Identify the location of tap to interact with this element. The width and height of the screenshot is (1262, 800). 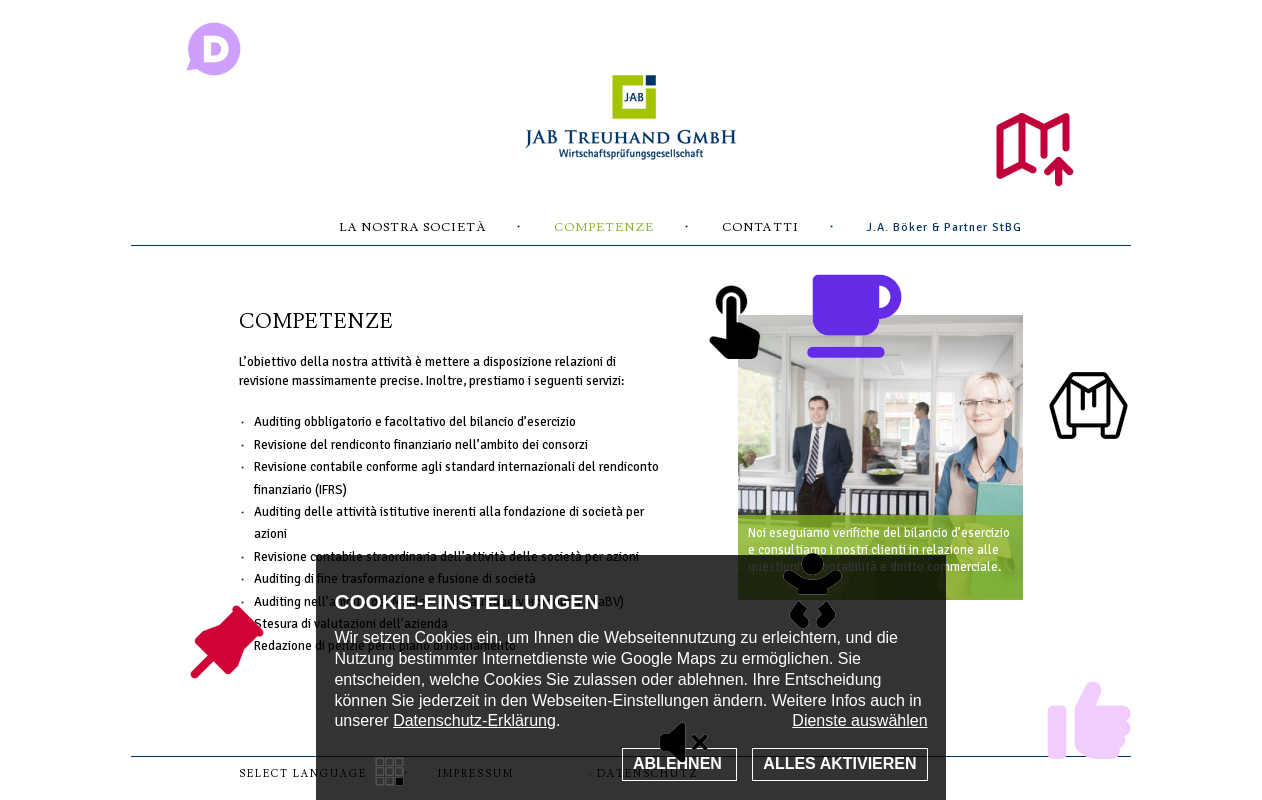
(734, 324).